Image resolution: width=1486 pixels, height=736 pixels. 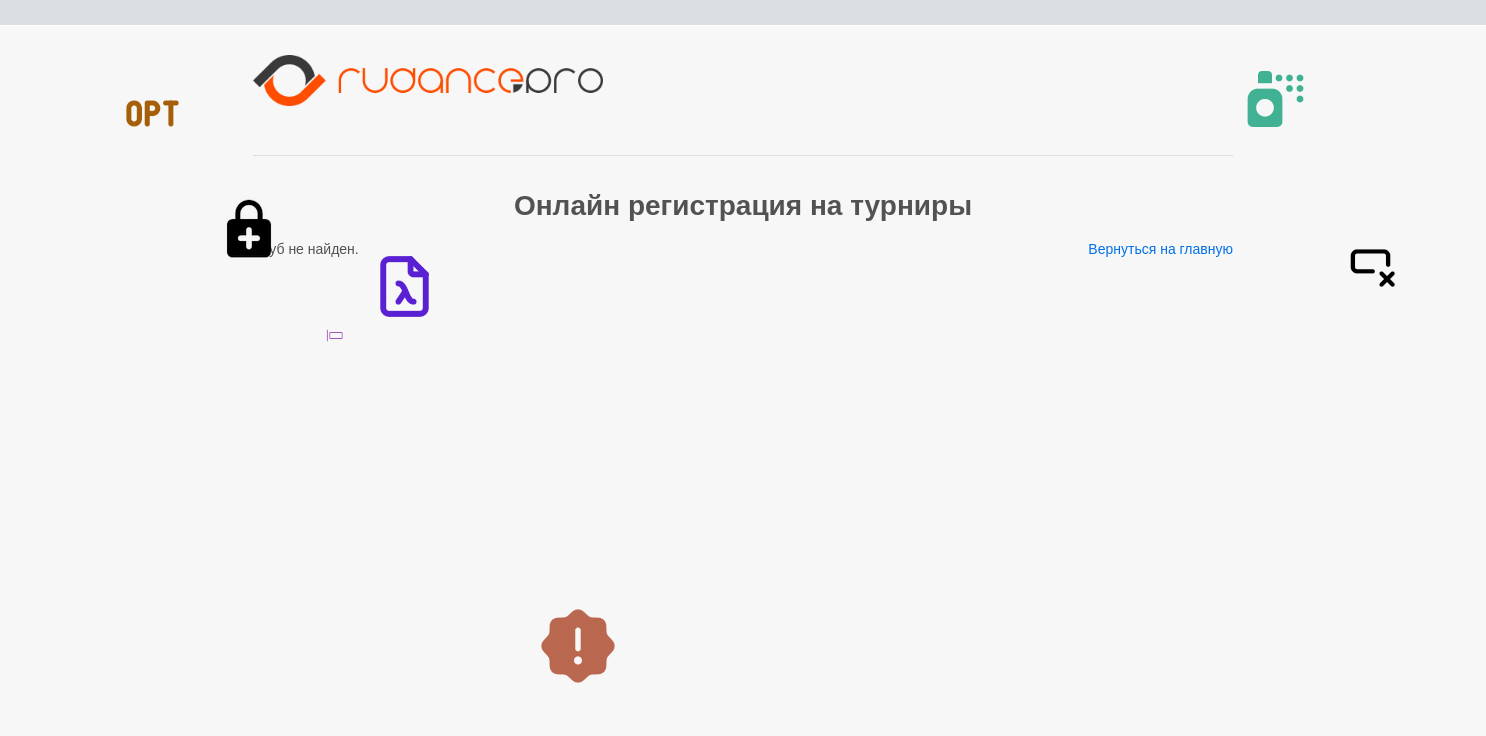 What do you see at coordinates (249, 230) in the screenshot?
I see `enable enhanced encryption for secure communication` at bounding box center [249, 230].